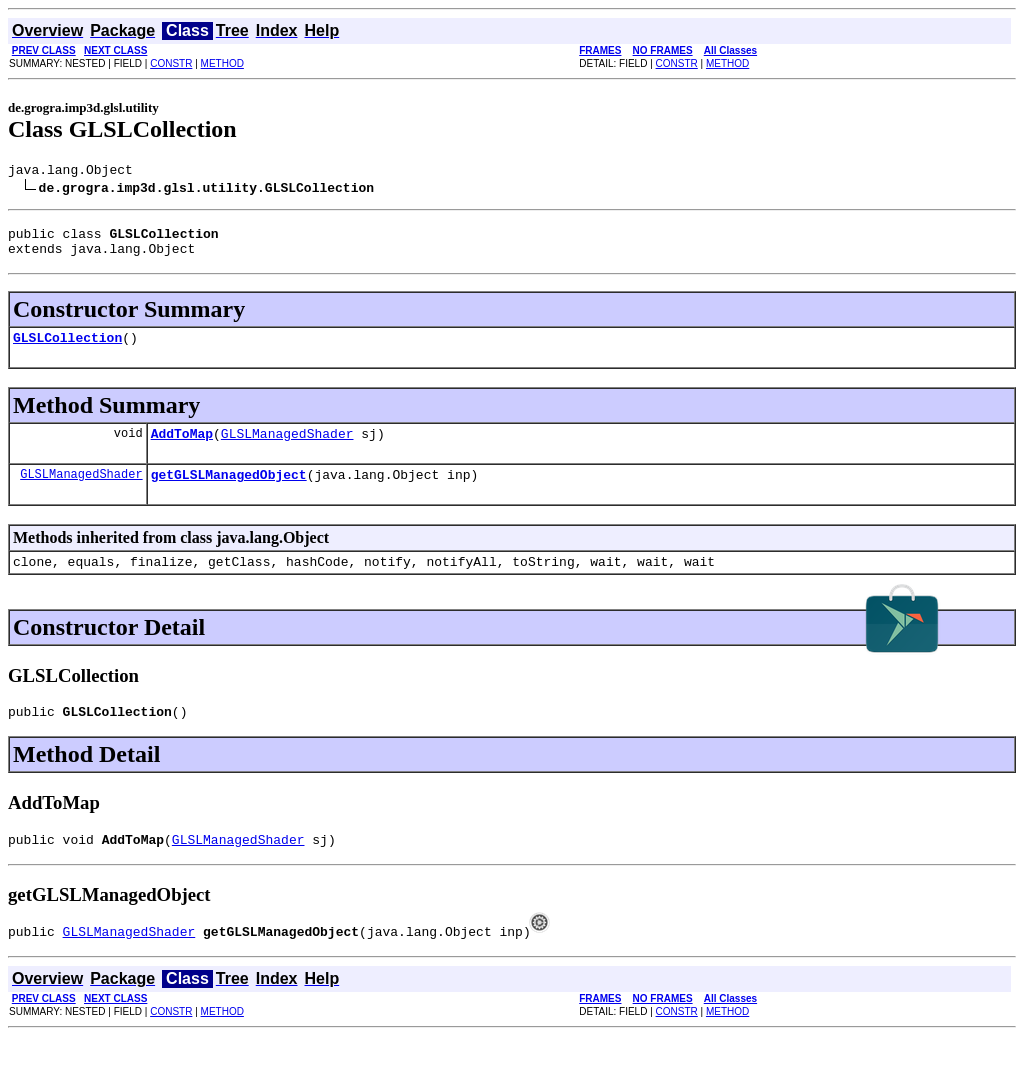 This screenshot has height=1066, width=1024. I want to click on open system settings, so click(539, 922).